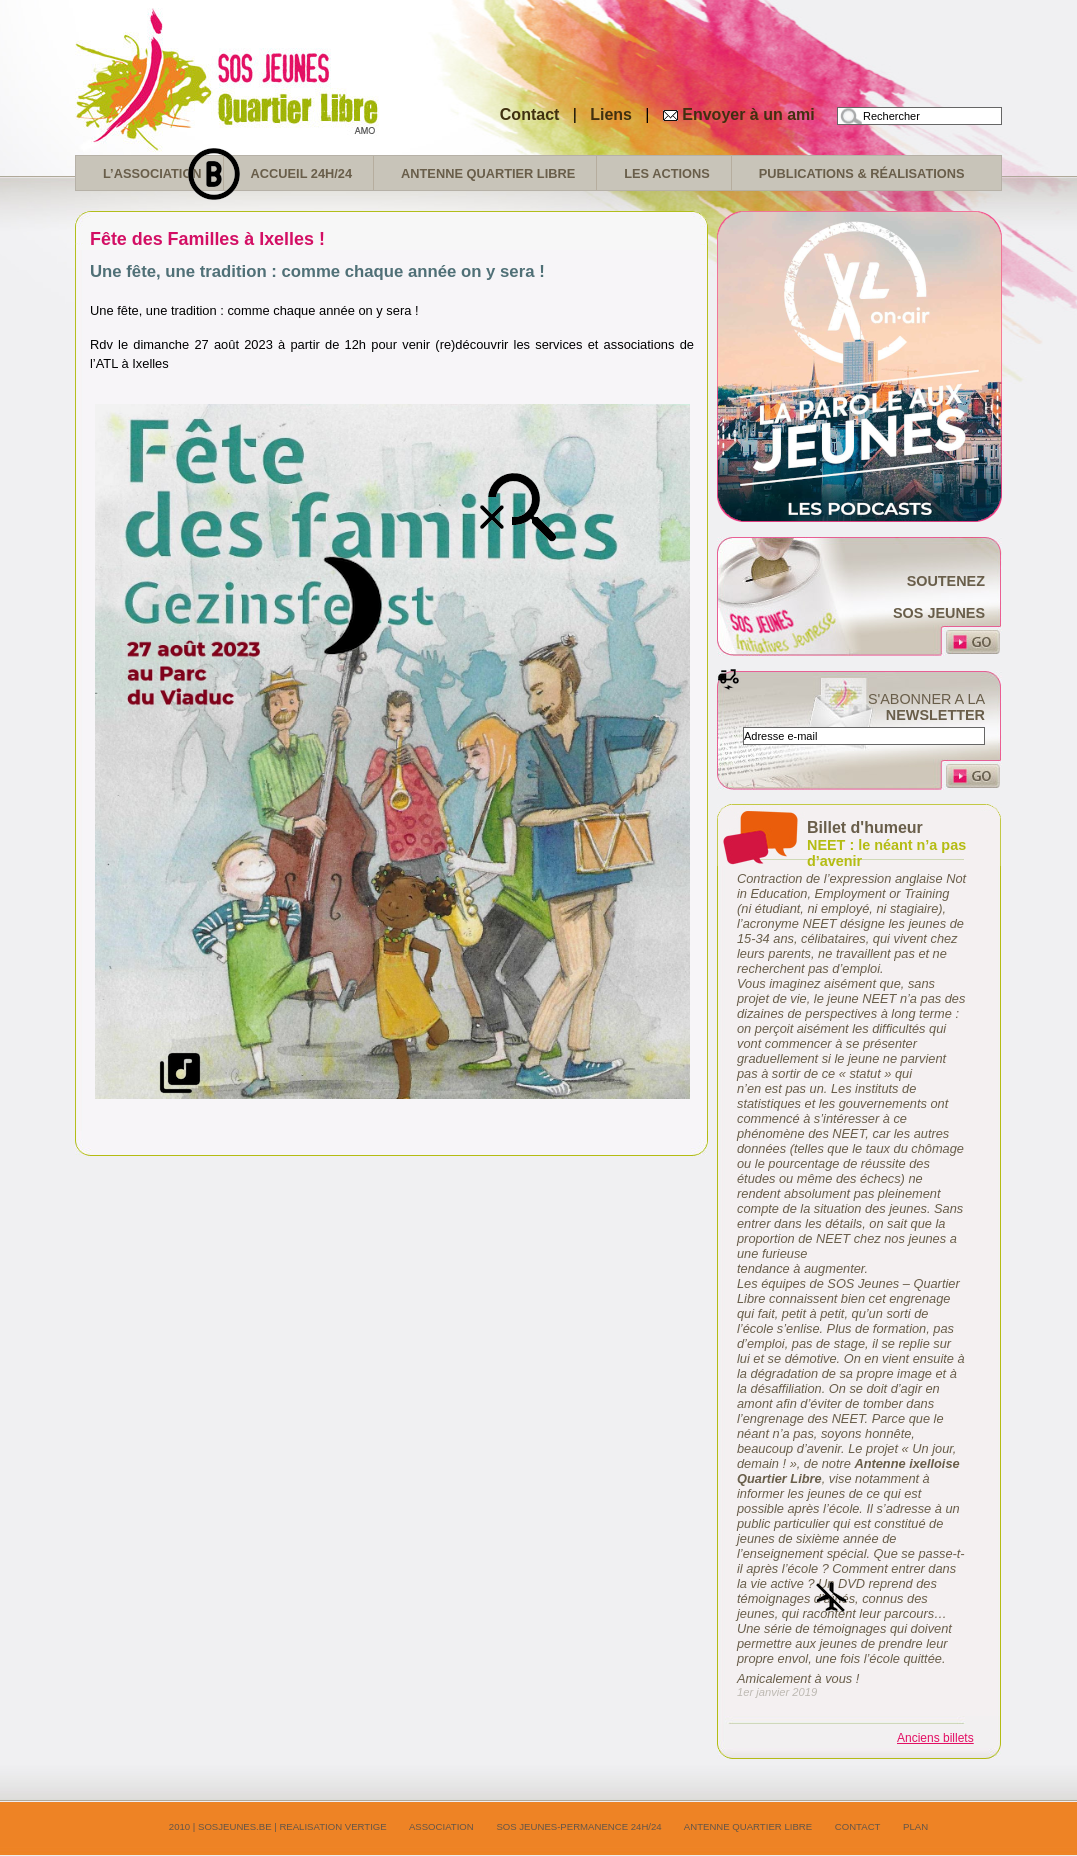 Image resolution: width=1077 pixels, height=1856 pixels. I want to click on airplane mode is currently disabled, so click(831, 1596).